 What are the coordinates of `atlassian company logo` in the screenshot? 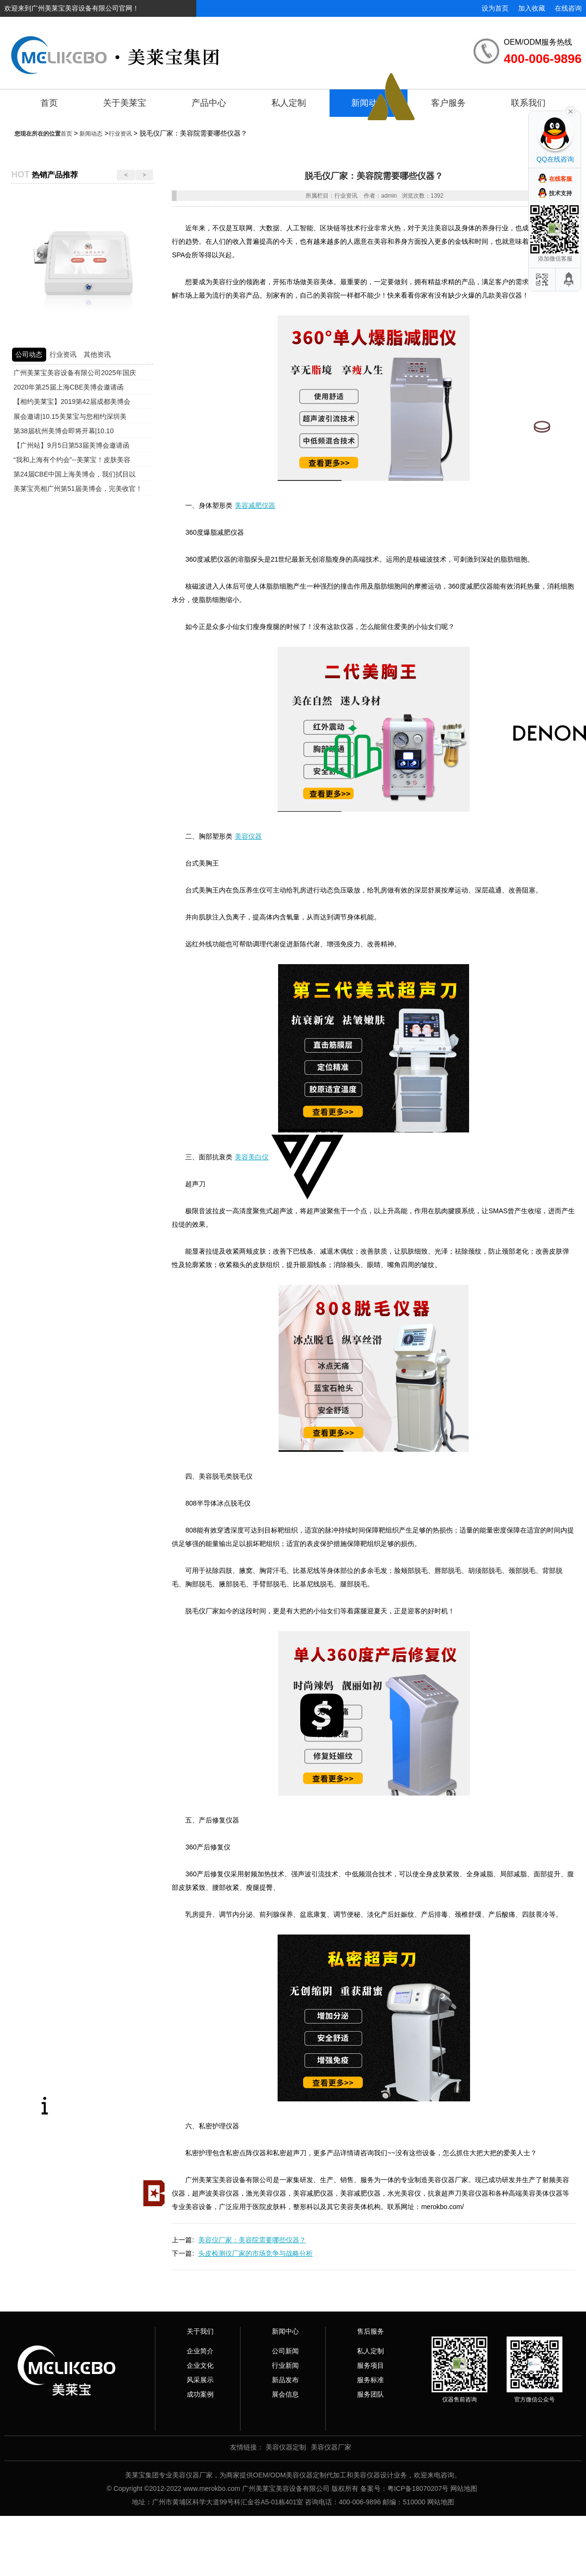 It's located at (391, 97).